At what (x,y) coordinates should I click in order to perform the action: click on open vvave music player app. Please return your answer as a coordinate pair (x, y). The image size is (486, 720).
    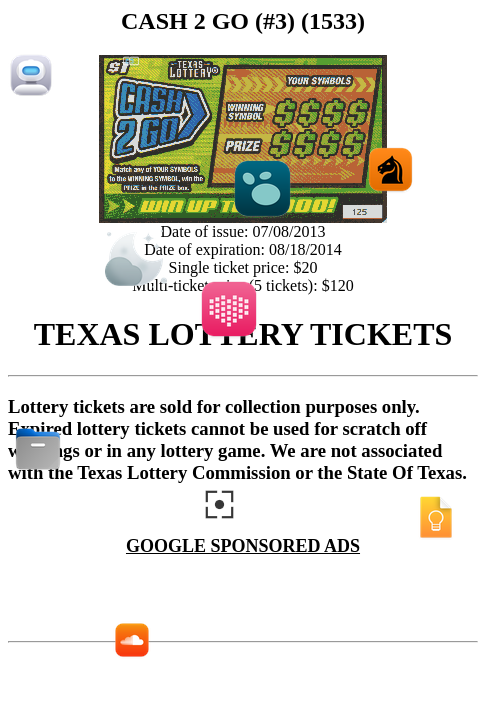
    Looking at the image, I should click on (229, 309).